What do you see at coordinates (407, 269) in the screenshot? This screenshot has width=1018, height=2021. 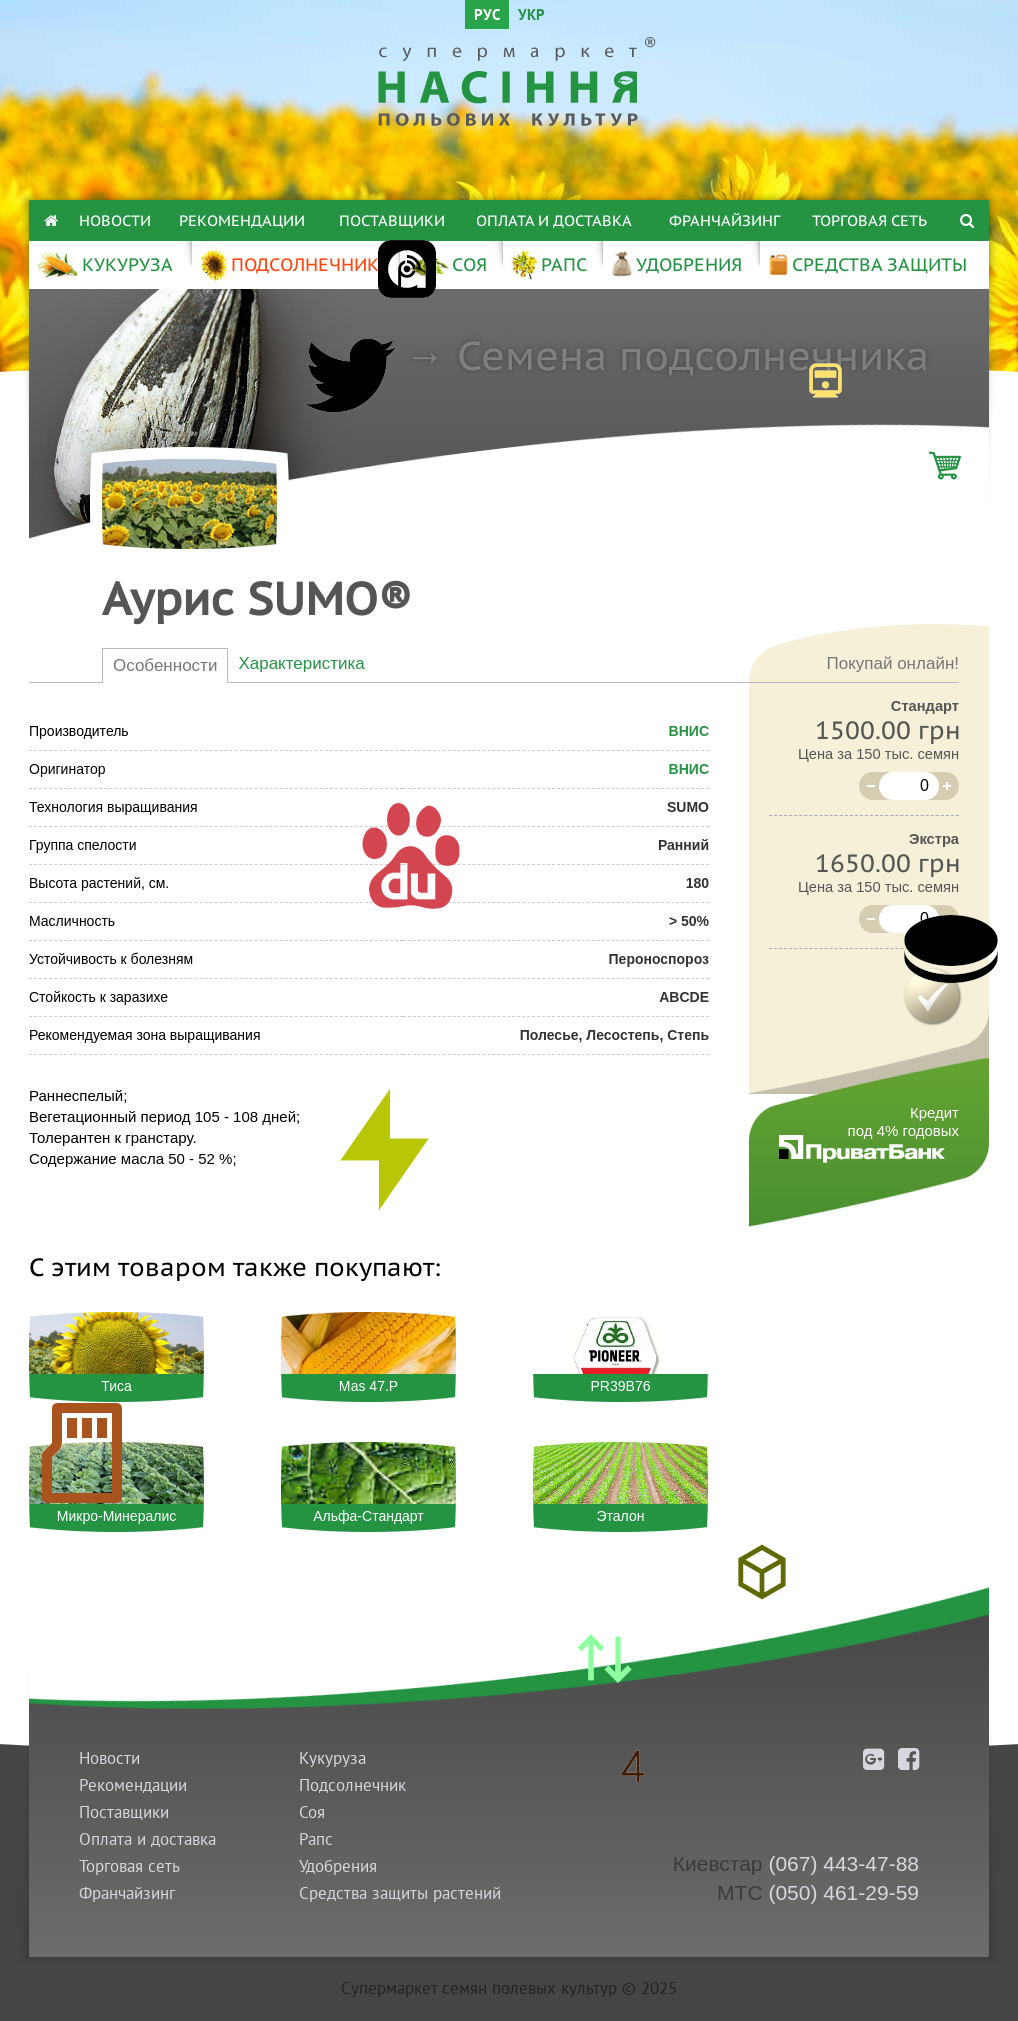 I see `open Podcast Addict app` at bounding box center [407, 269].